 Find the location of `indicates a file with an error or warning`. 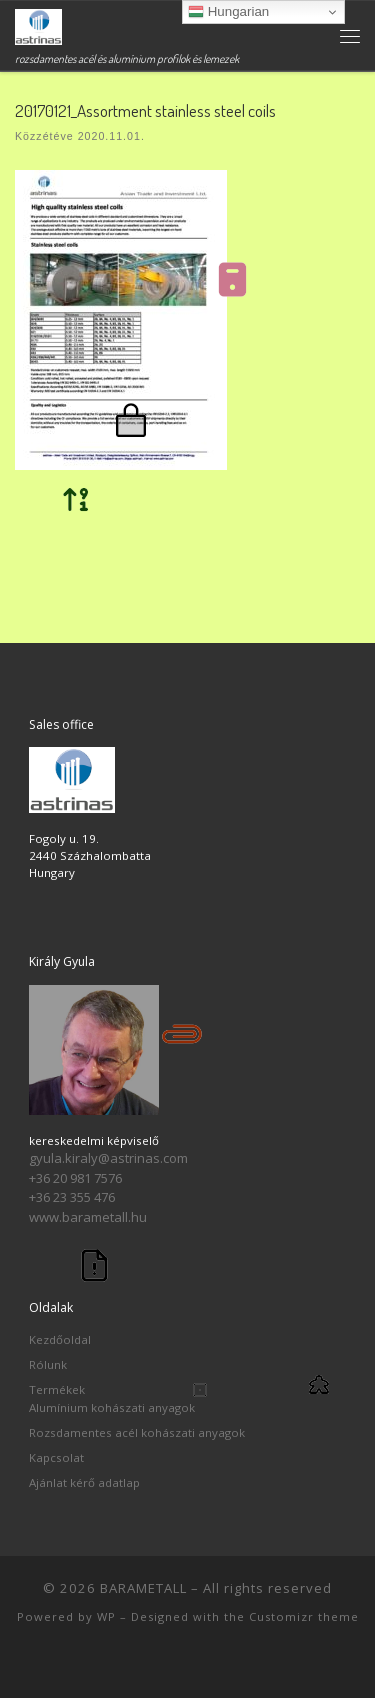

indicates a file with an error or warning is located at coordinates (94, 1265).